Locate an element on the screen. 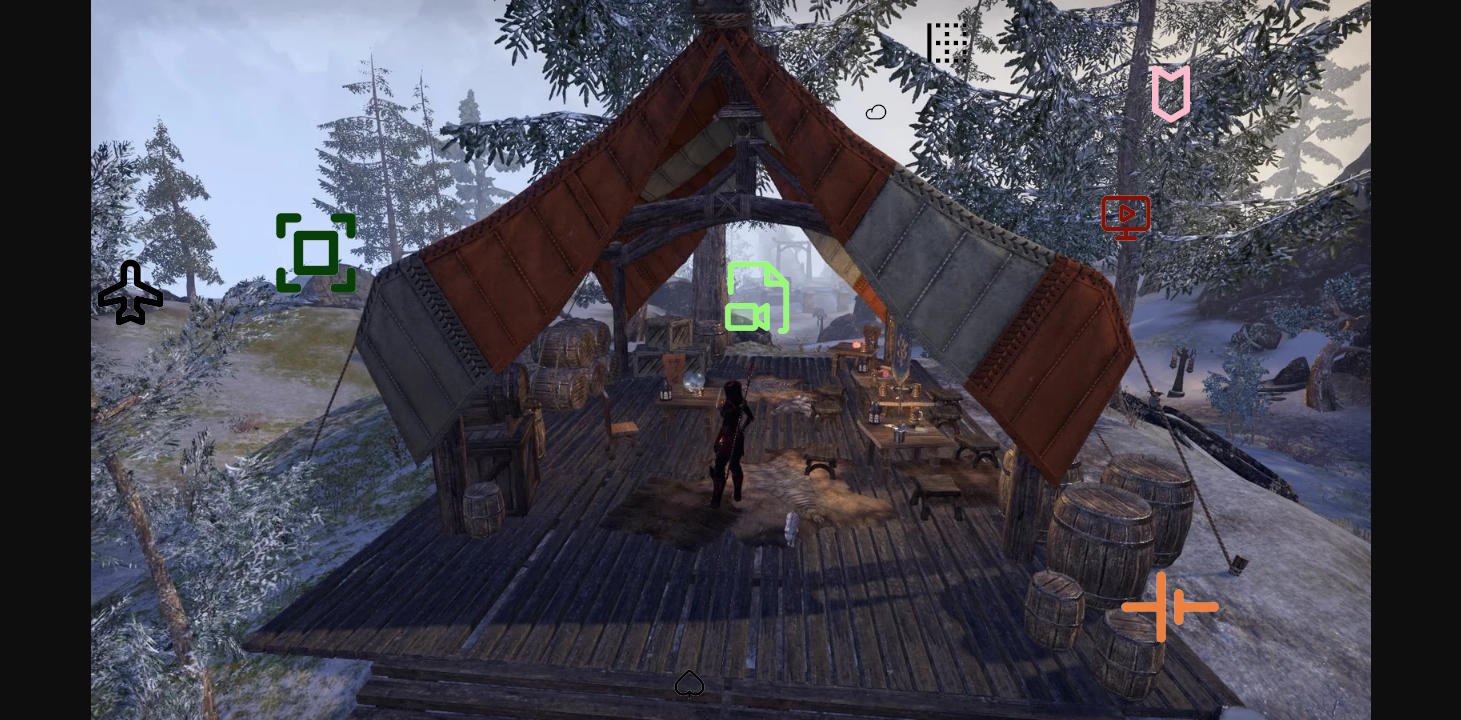 The width and height of the screenshot is (1461, 720). view your profile badge or achievement is located at coordinates (1171, 94).